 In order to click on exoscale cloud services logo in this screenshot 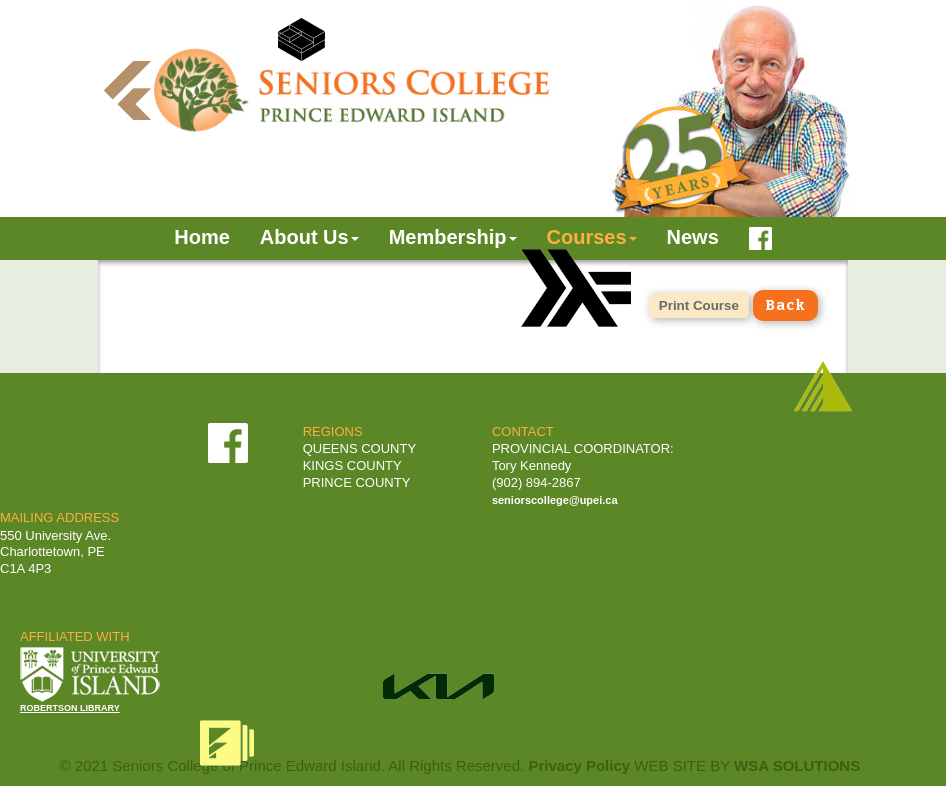, I will do `click(823, 386)`.